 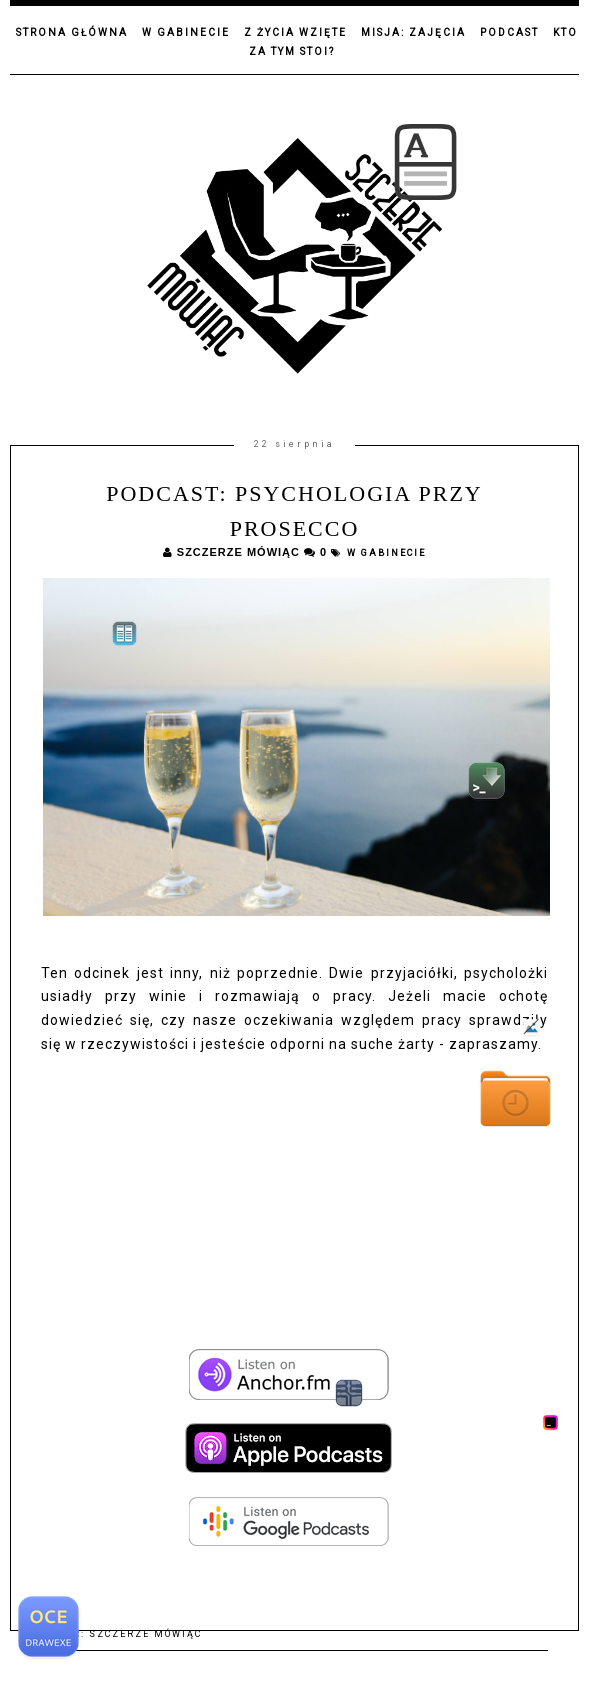 What do you see at coordinates (486, 780) in the screenshot?
I see `open guake drop-down terminal` at bounding box center [486, 780].